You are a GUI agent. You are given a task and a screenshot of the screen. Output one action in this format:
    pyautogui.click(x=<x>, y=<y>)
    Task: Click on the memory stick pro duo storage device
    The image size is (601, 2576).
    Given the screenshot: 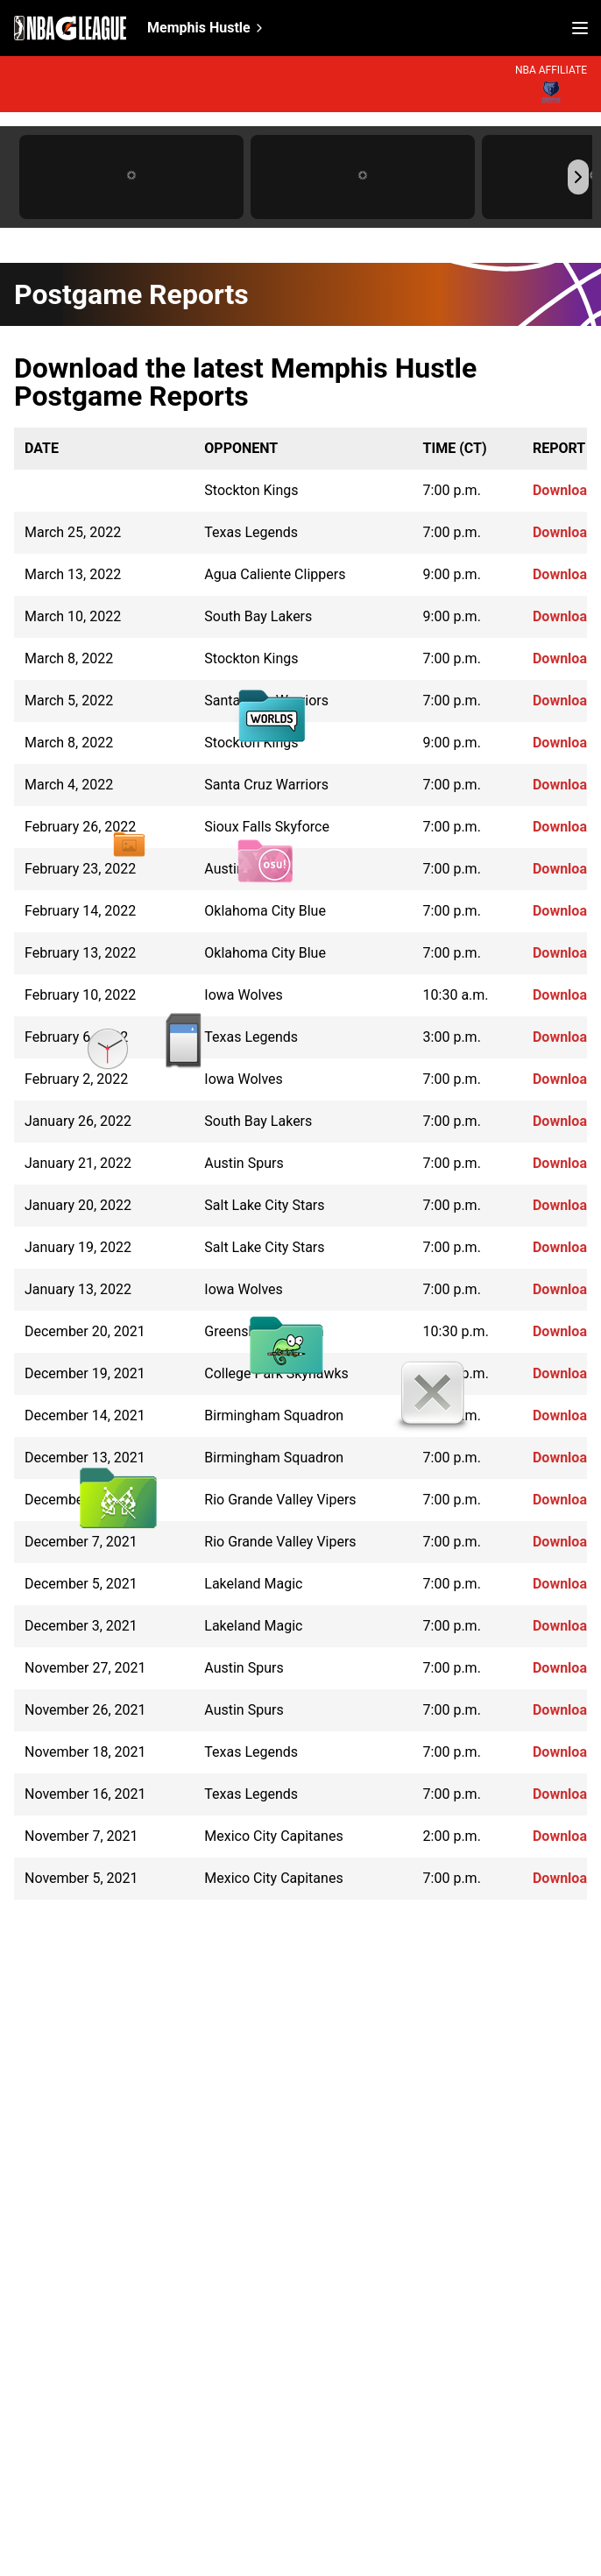 What is the action you would take?
    pyautogui.click(x=183, y=1041)
    